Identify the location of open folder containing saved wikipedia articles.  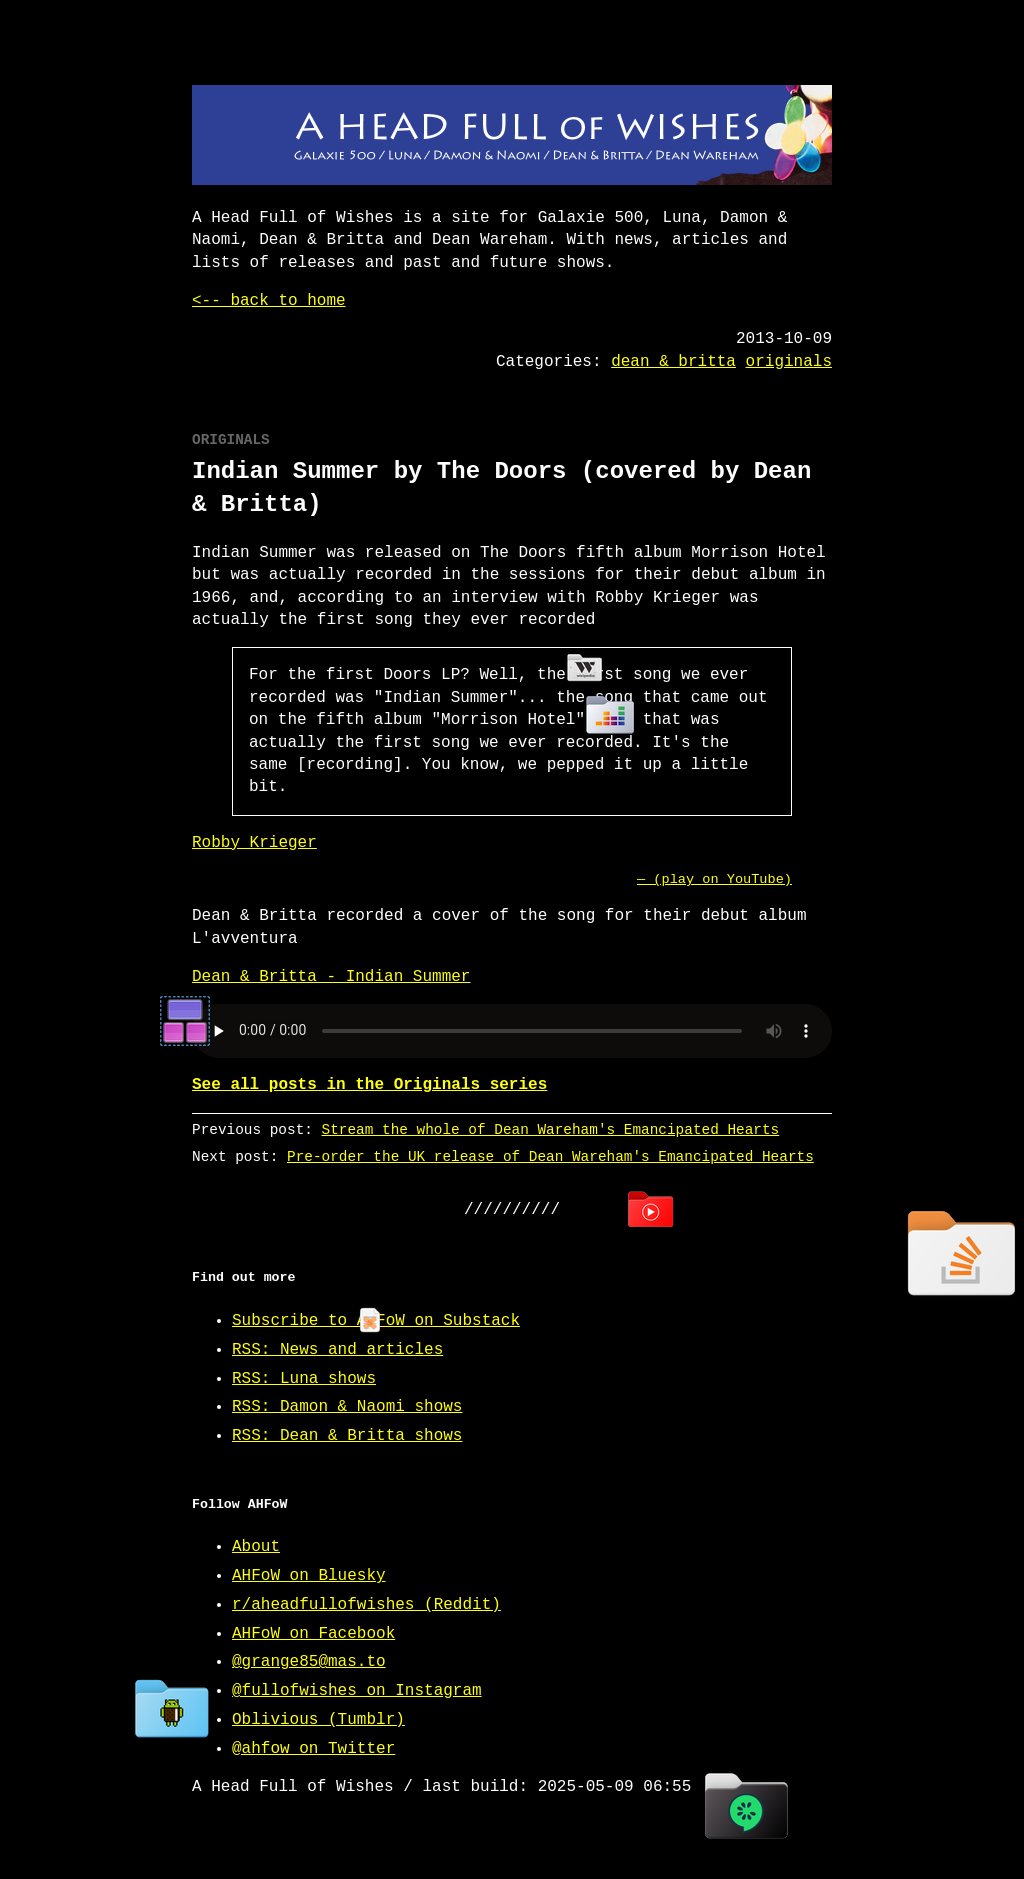
(584, 668).